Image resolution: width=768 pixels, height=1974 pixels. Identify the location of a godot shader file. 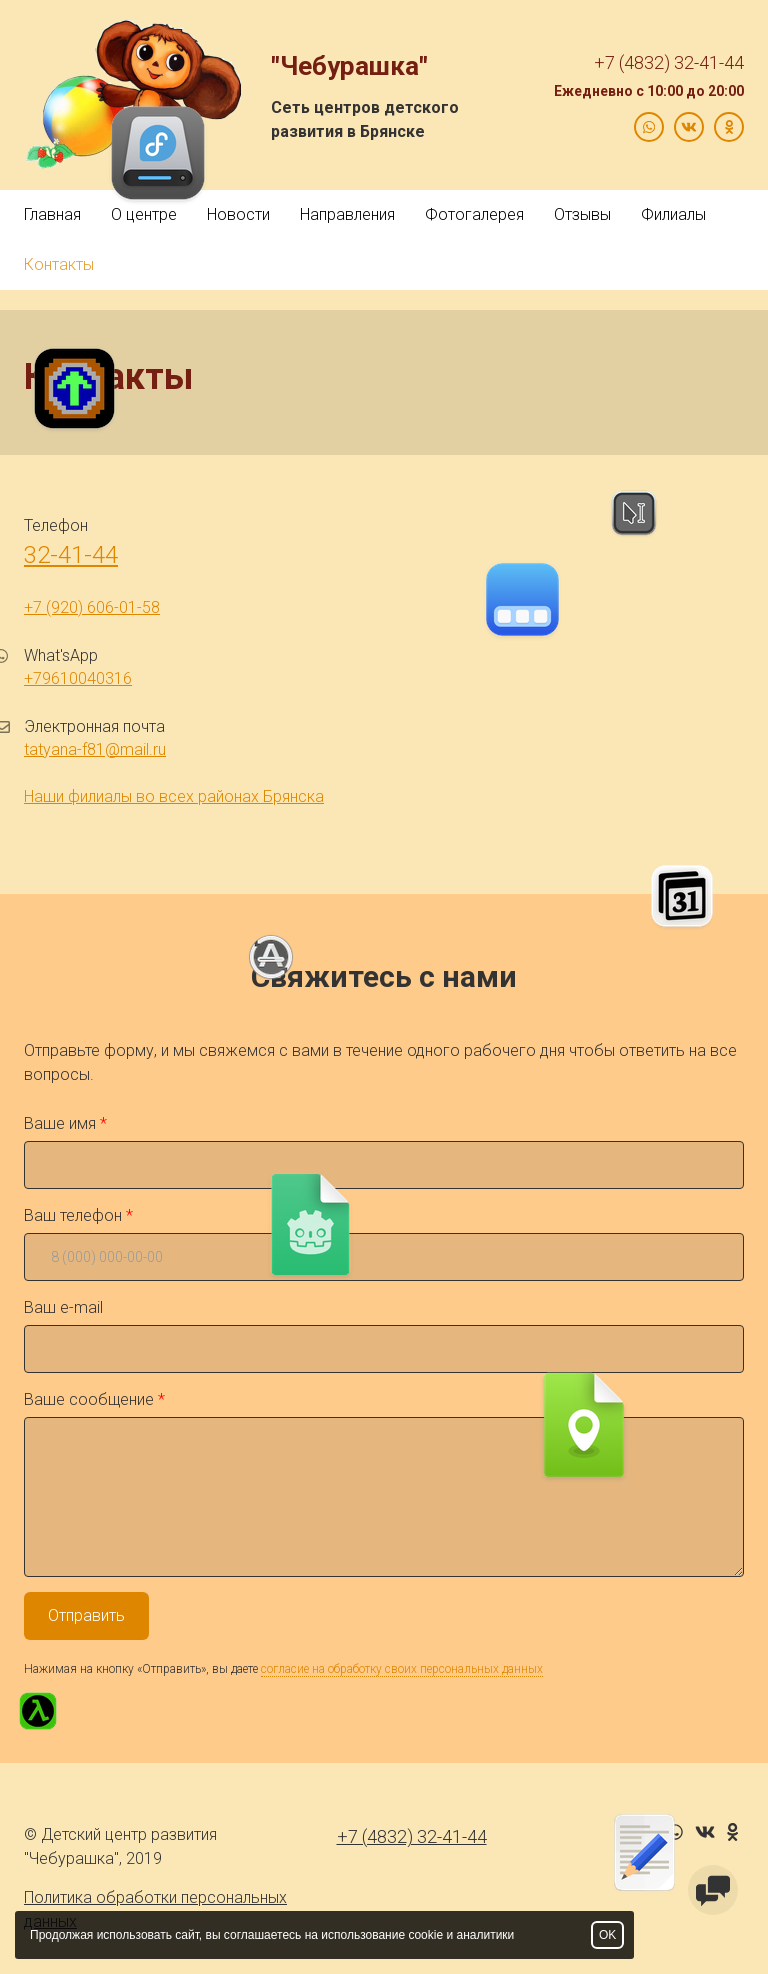
(310, 1226).